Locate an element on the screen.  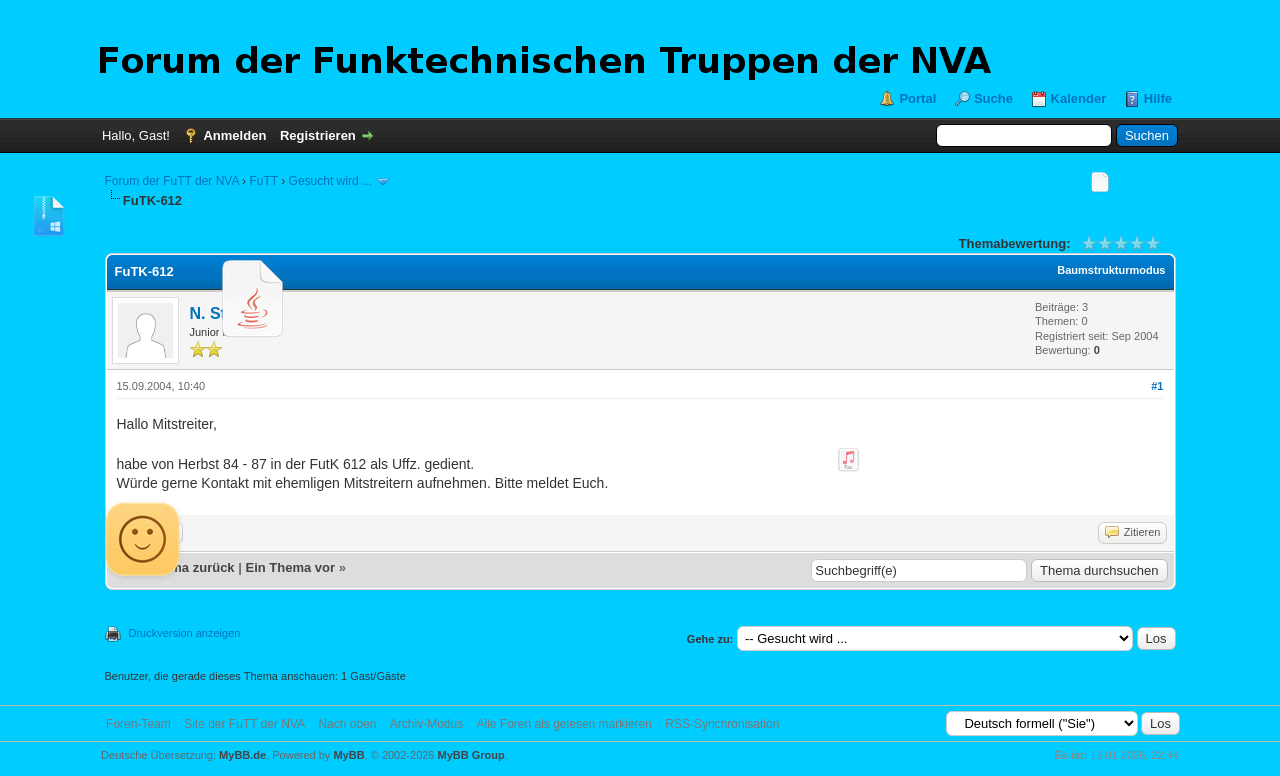
indicates an empty or blank file is located at coordinates (1100, 182).